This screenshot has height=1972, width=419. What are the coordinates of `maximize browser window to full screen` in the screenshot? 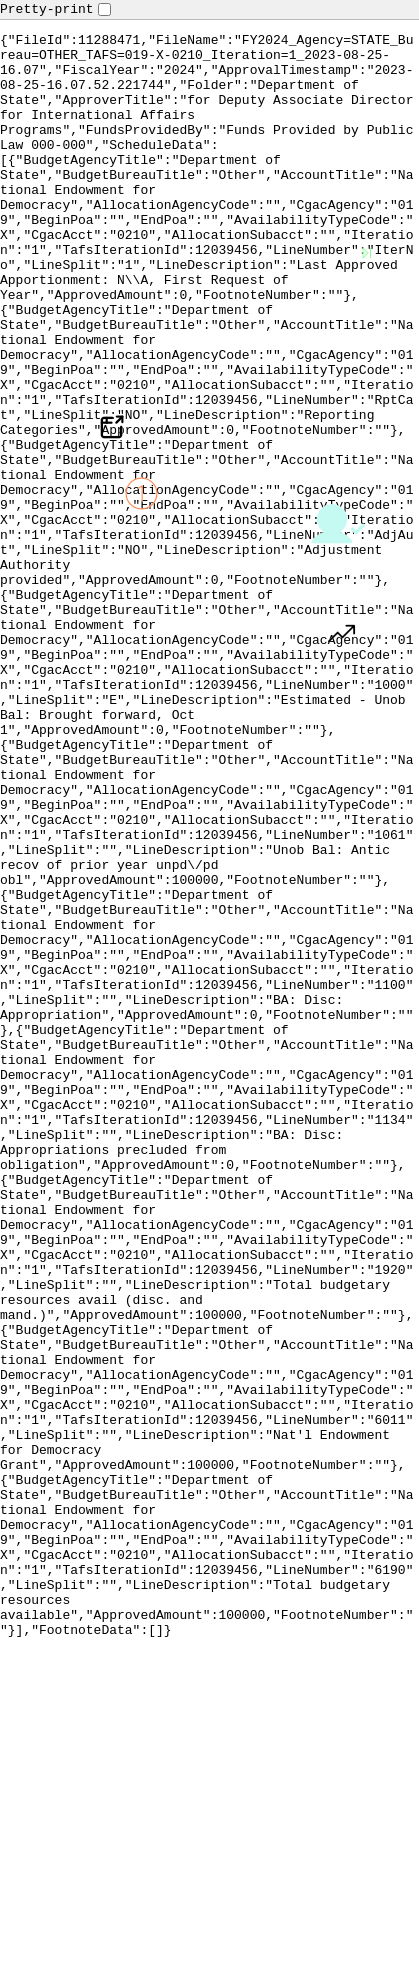 It's located at (111, 427).